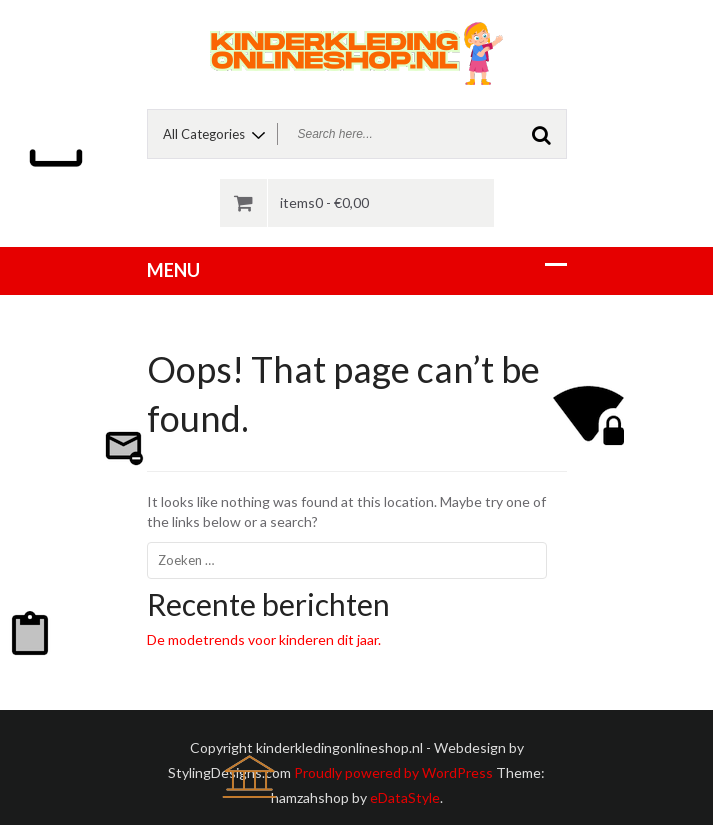 This screenshot has height=825, width=713. I want to click on unsubscribe from email list, so click(123, 449).